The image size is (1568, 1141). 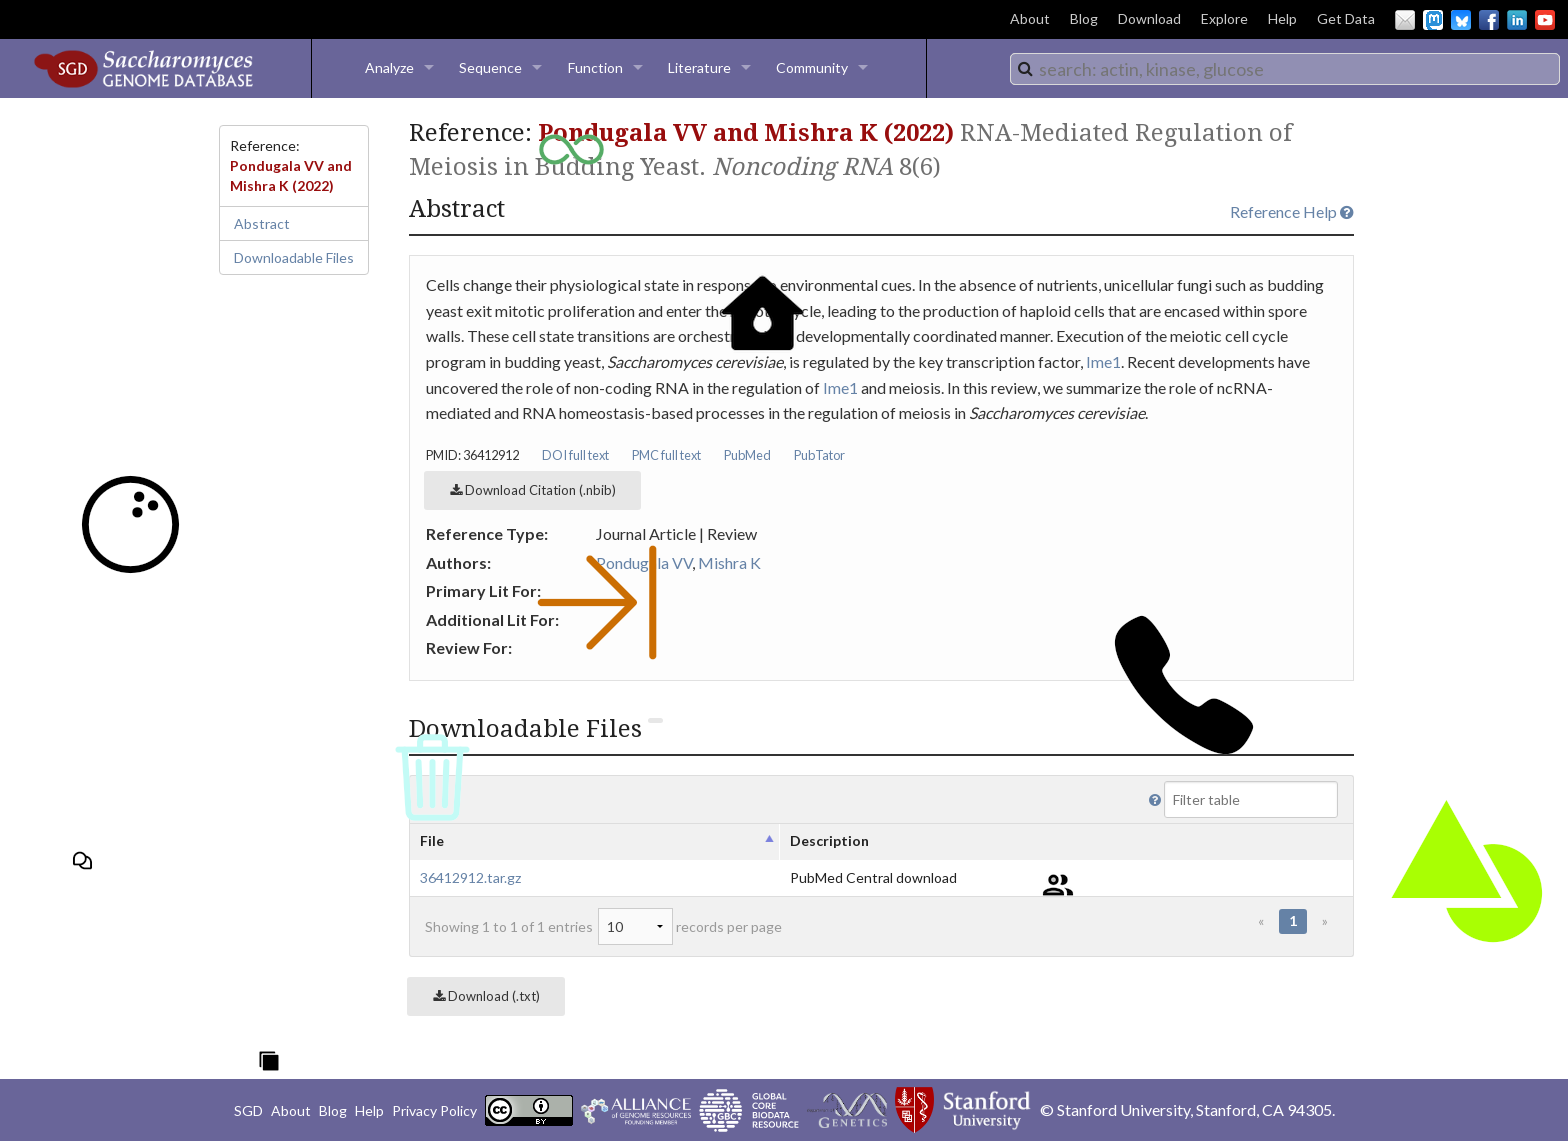 I want to click on indicates water damage or leak detected in home, so click(x=762, y=314).